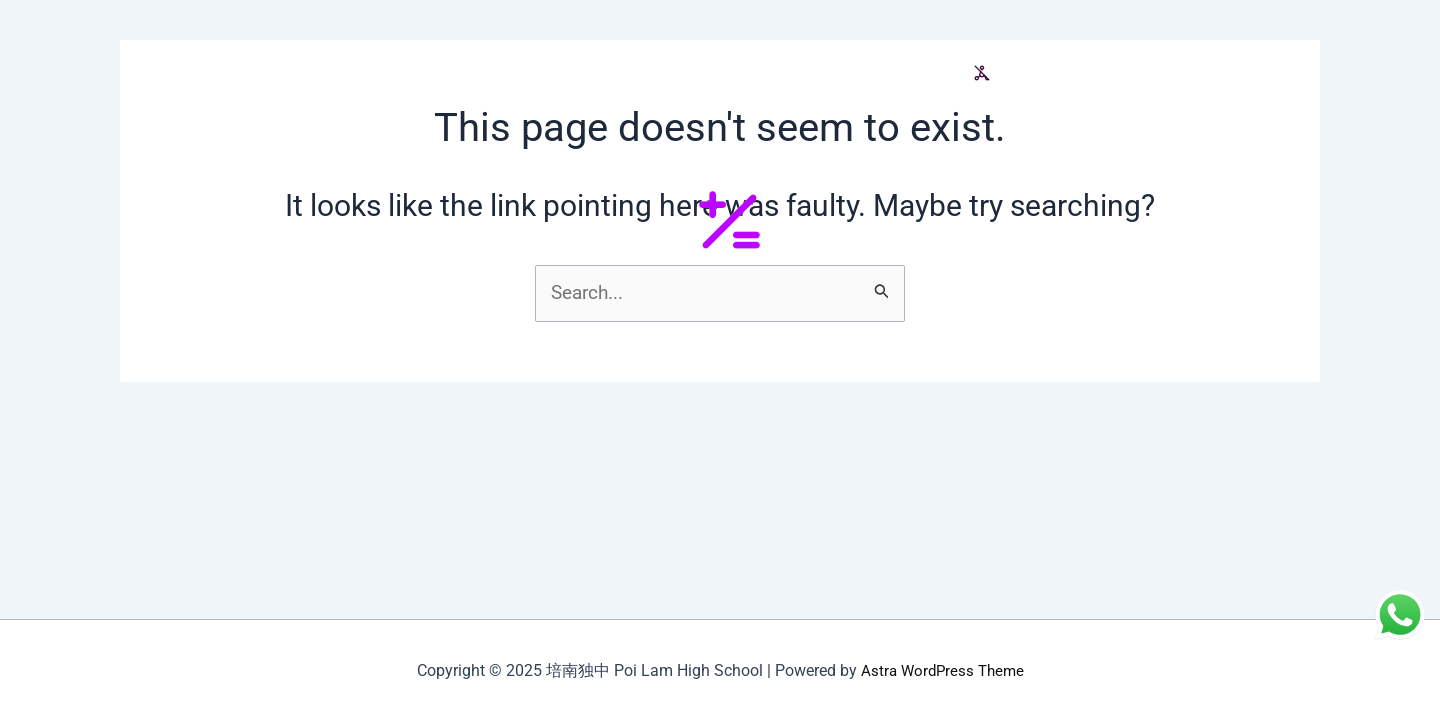  I want to click on toggle between addition and equals operations, so click(729, 221).